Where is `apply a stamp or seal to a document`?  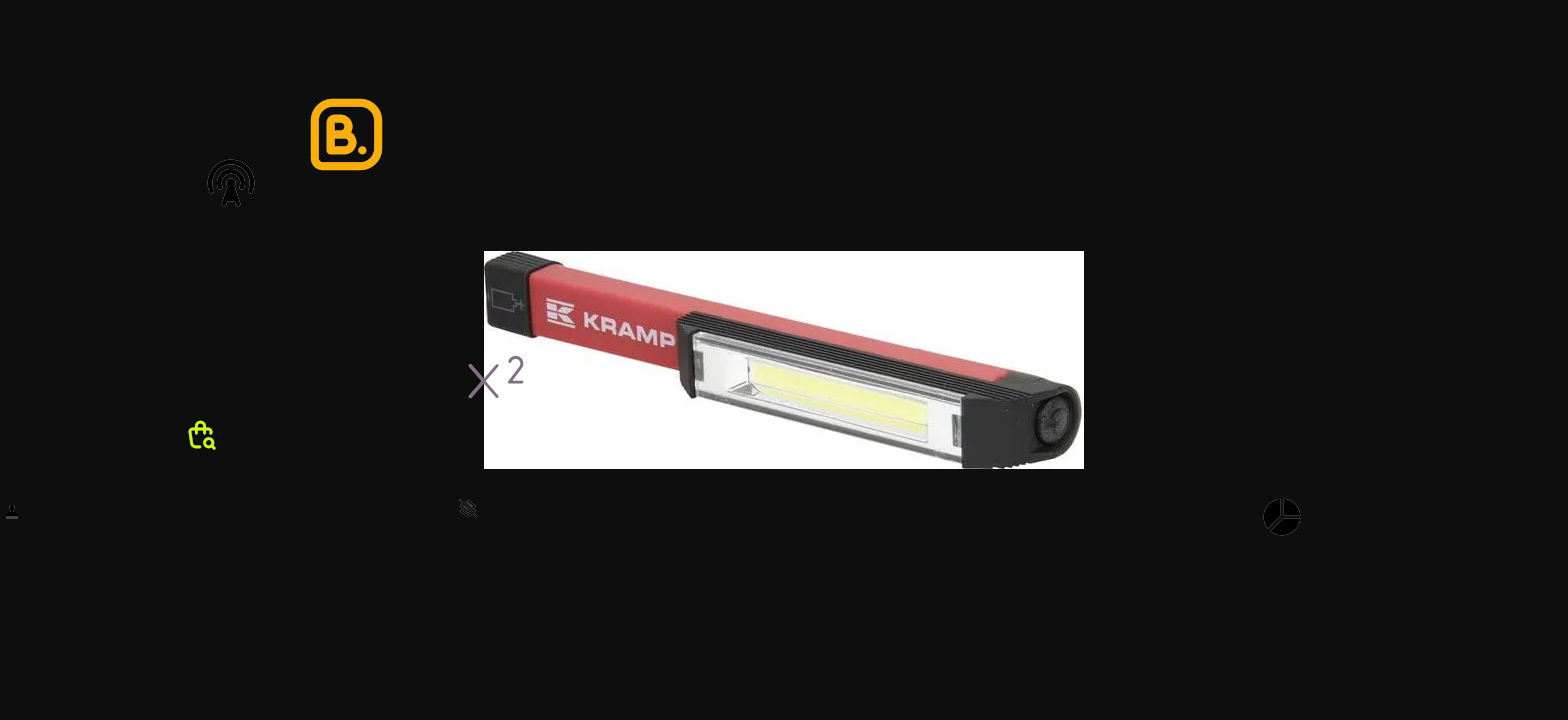 apply a stamp or seal to a document is located at coordinates (12, 512).